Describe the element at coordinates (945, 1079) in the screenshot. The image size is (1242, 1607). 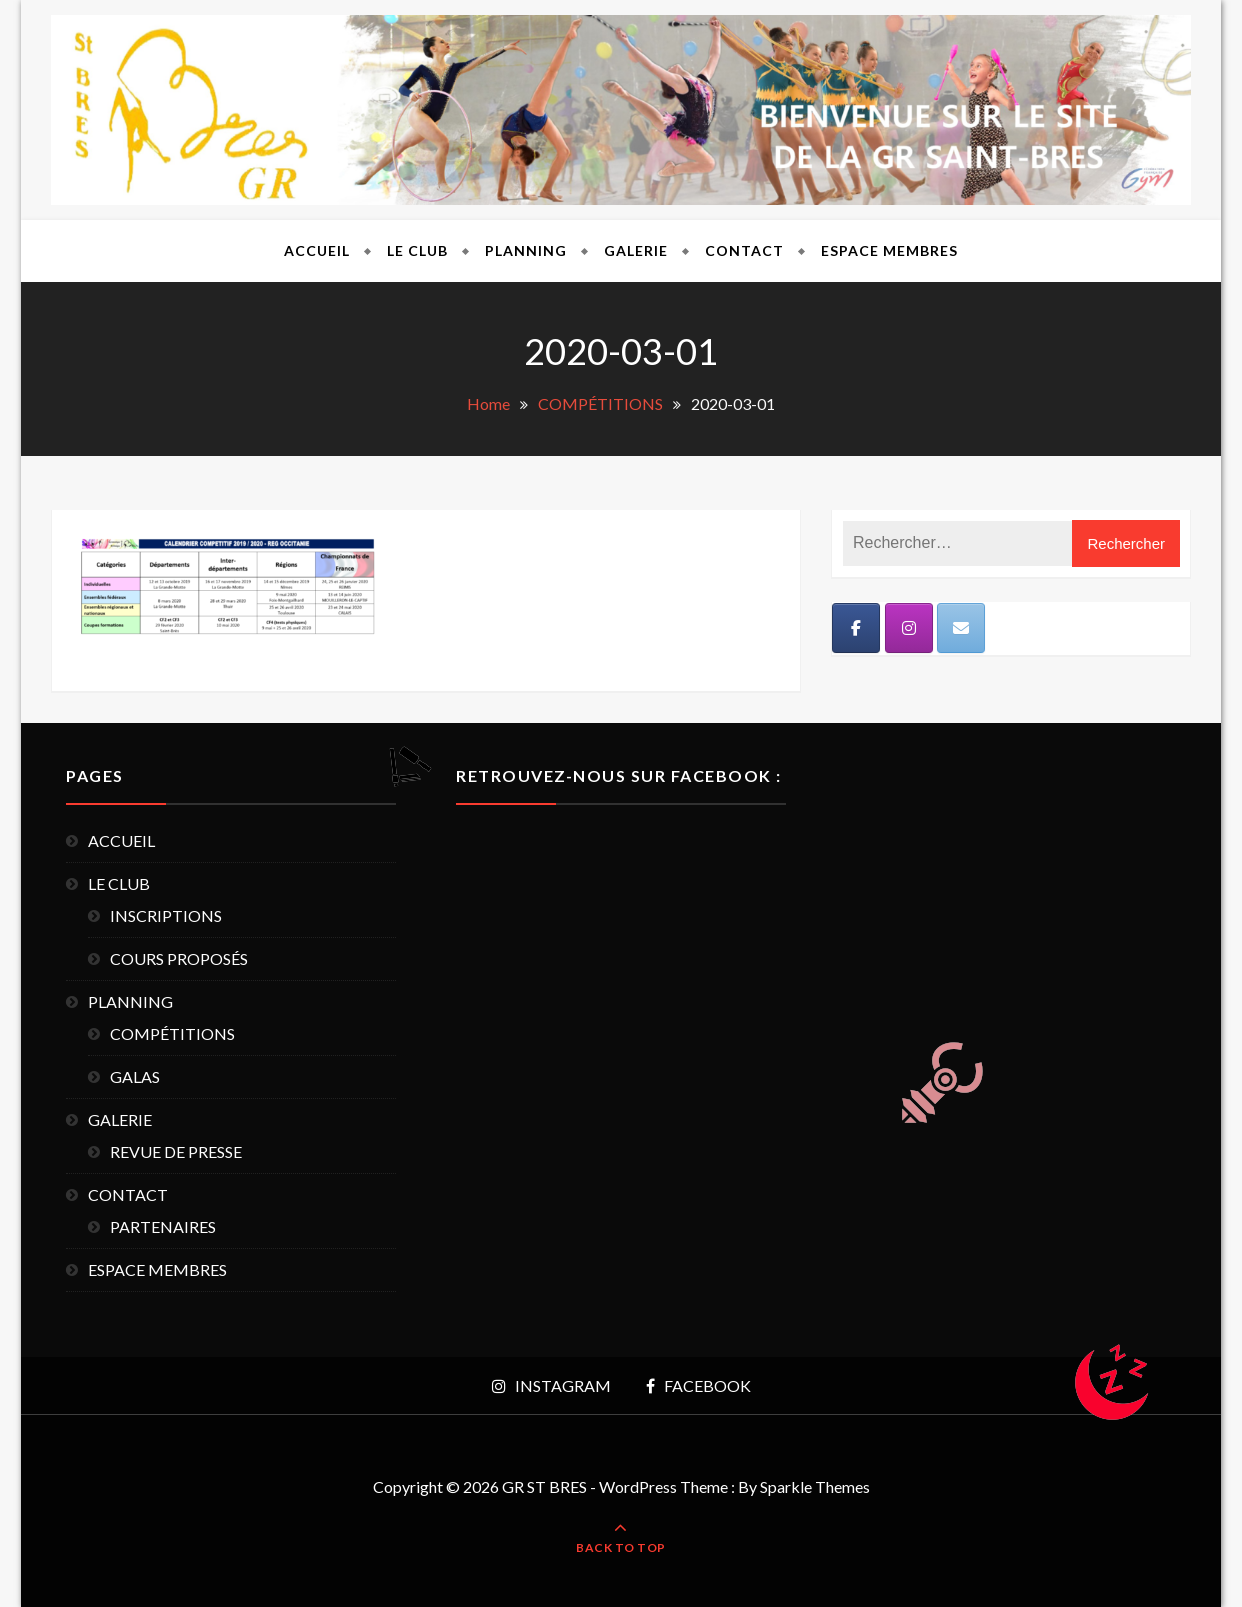
I see `activate robotic arm or grabber tool` at that location.